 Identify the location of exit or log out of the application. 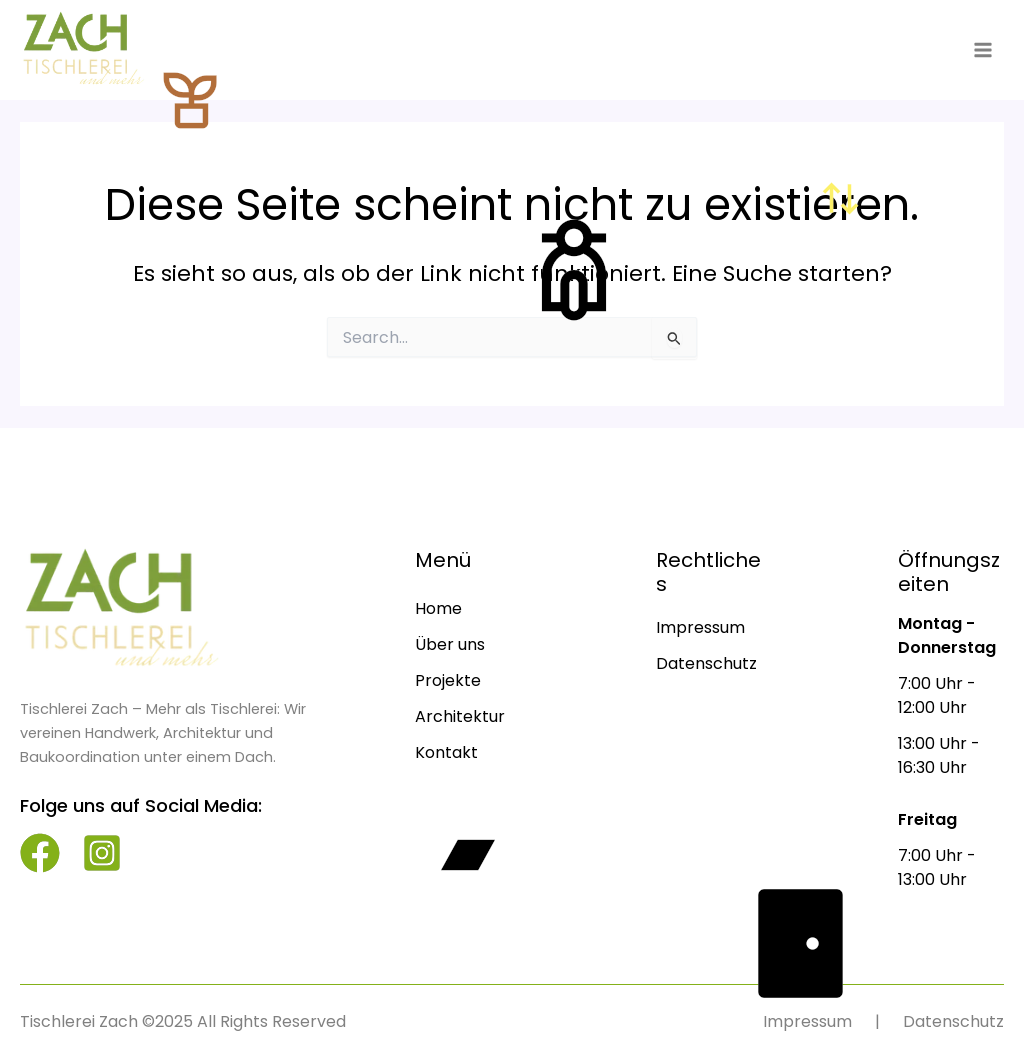
(800, 943).